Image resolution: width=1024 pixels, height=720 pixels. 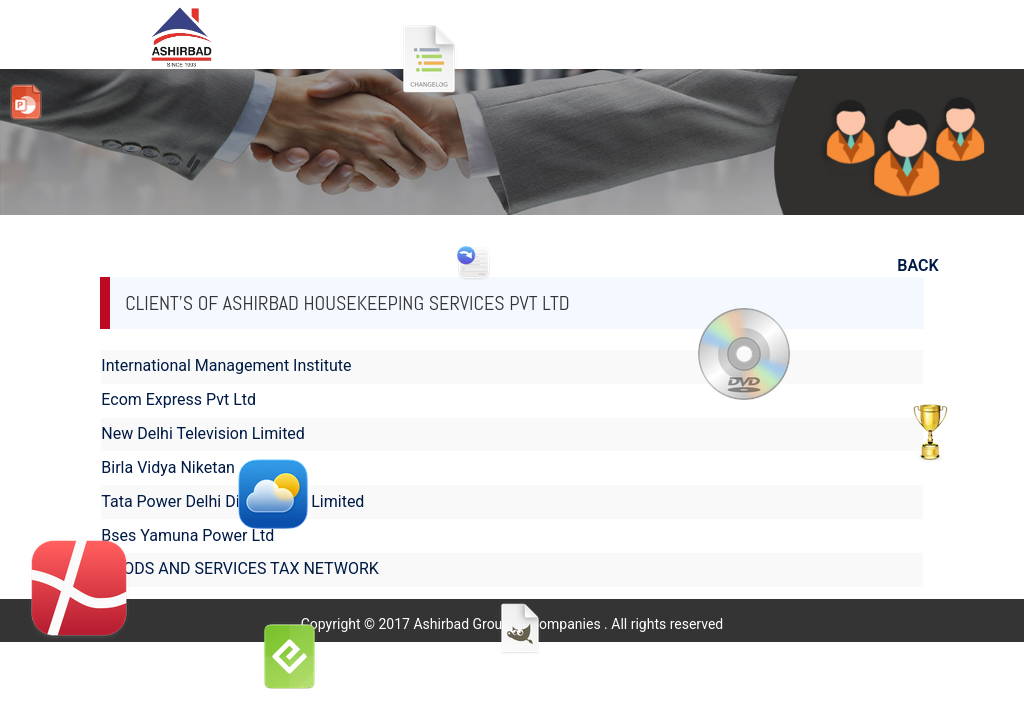 What do you see at coordinates (429, 60) in the screenshot?
I see `changelog text file` at bounding box center [429, 60].